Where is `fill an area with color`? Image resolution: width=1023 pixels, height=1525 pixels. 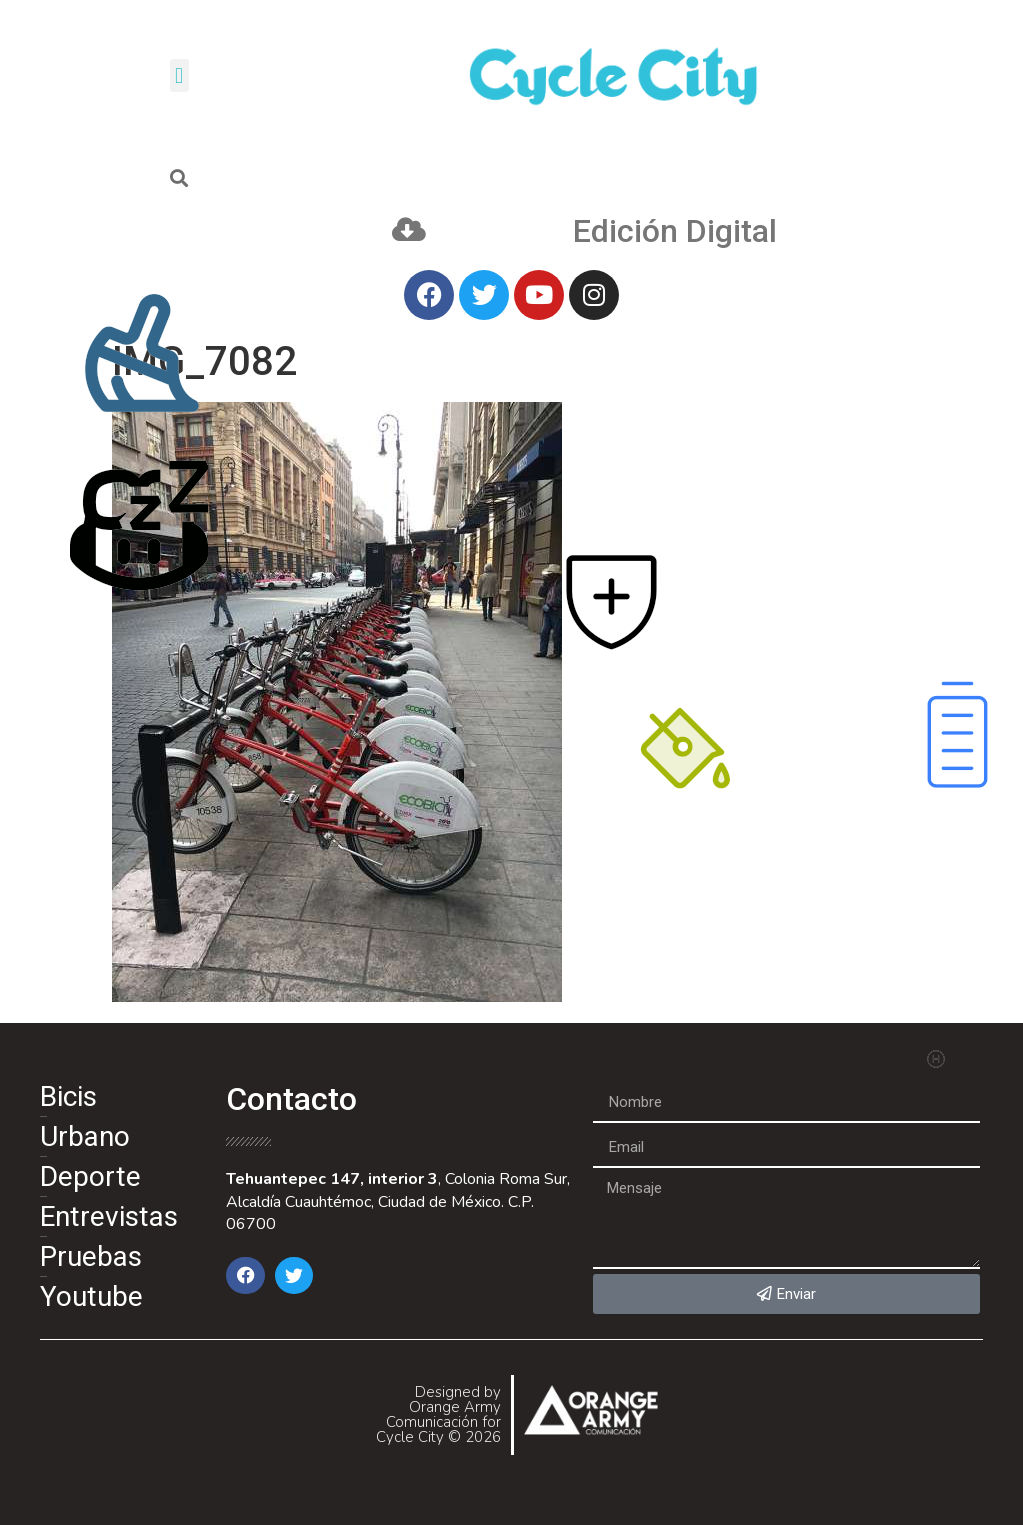 fill an area with color is located at coordinates (684, 751).